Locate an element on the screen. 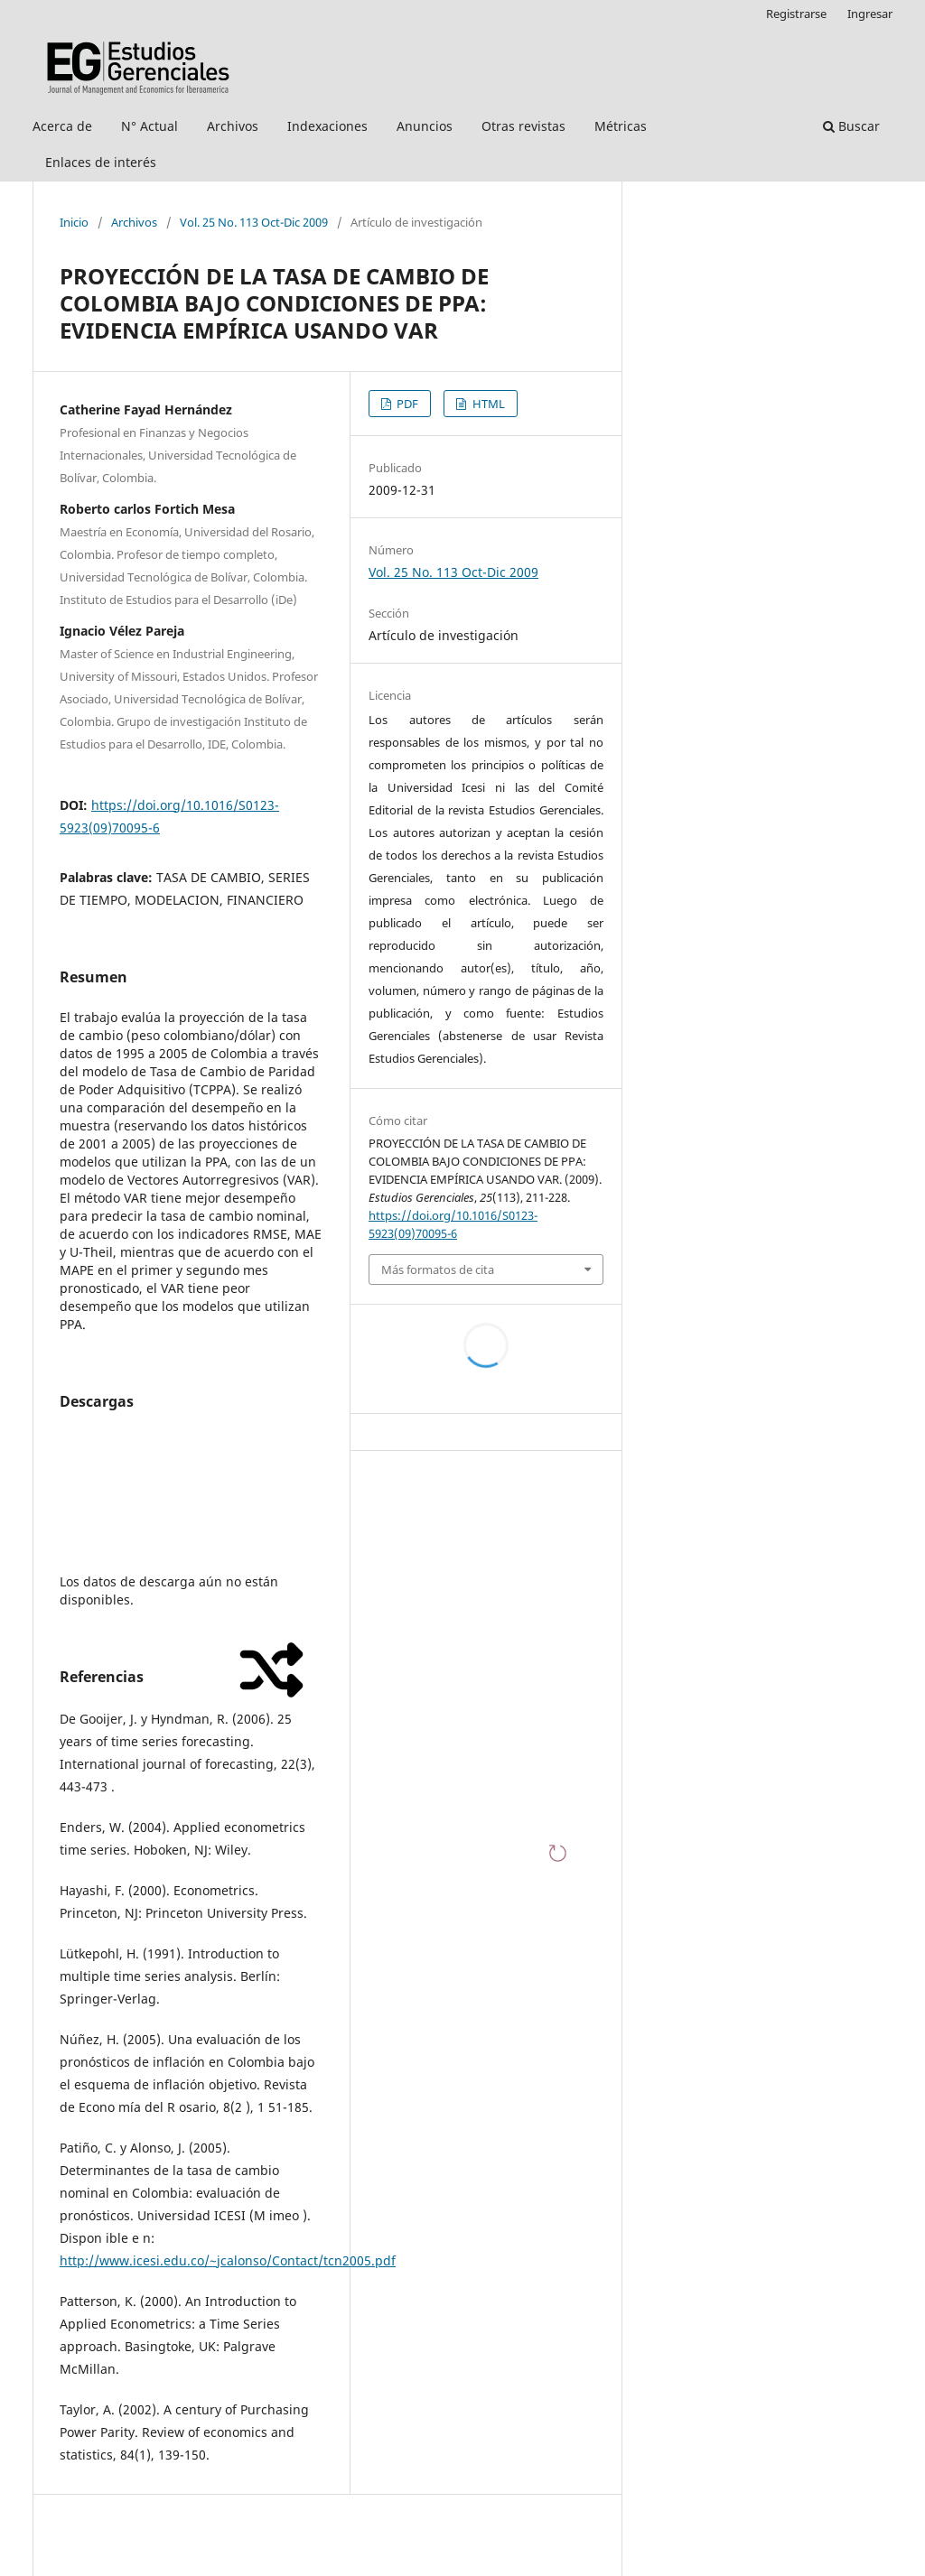 This screenshot has height=2576, width=925. shuffle or randomize content is located at coordinates (271, 1669).